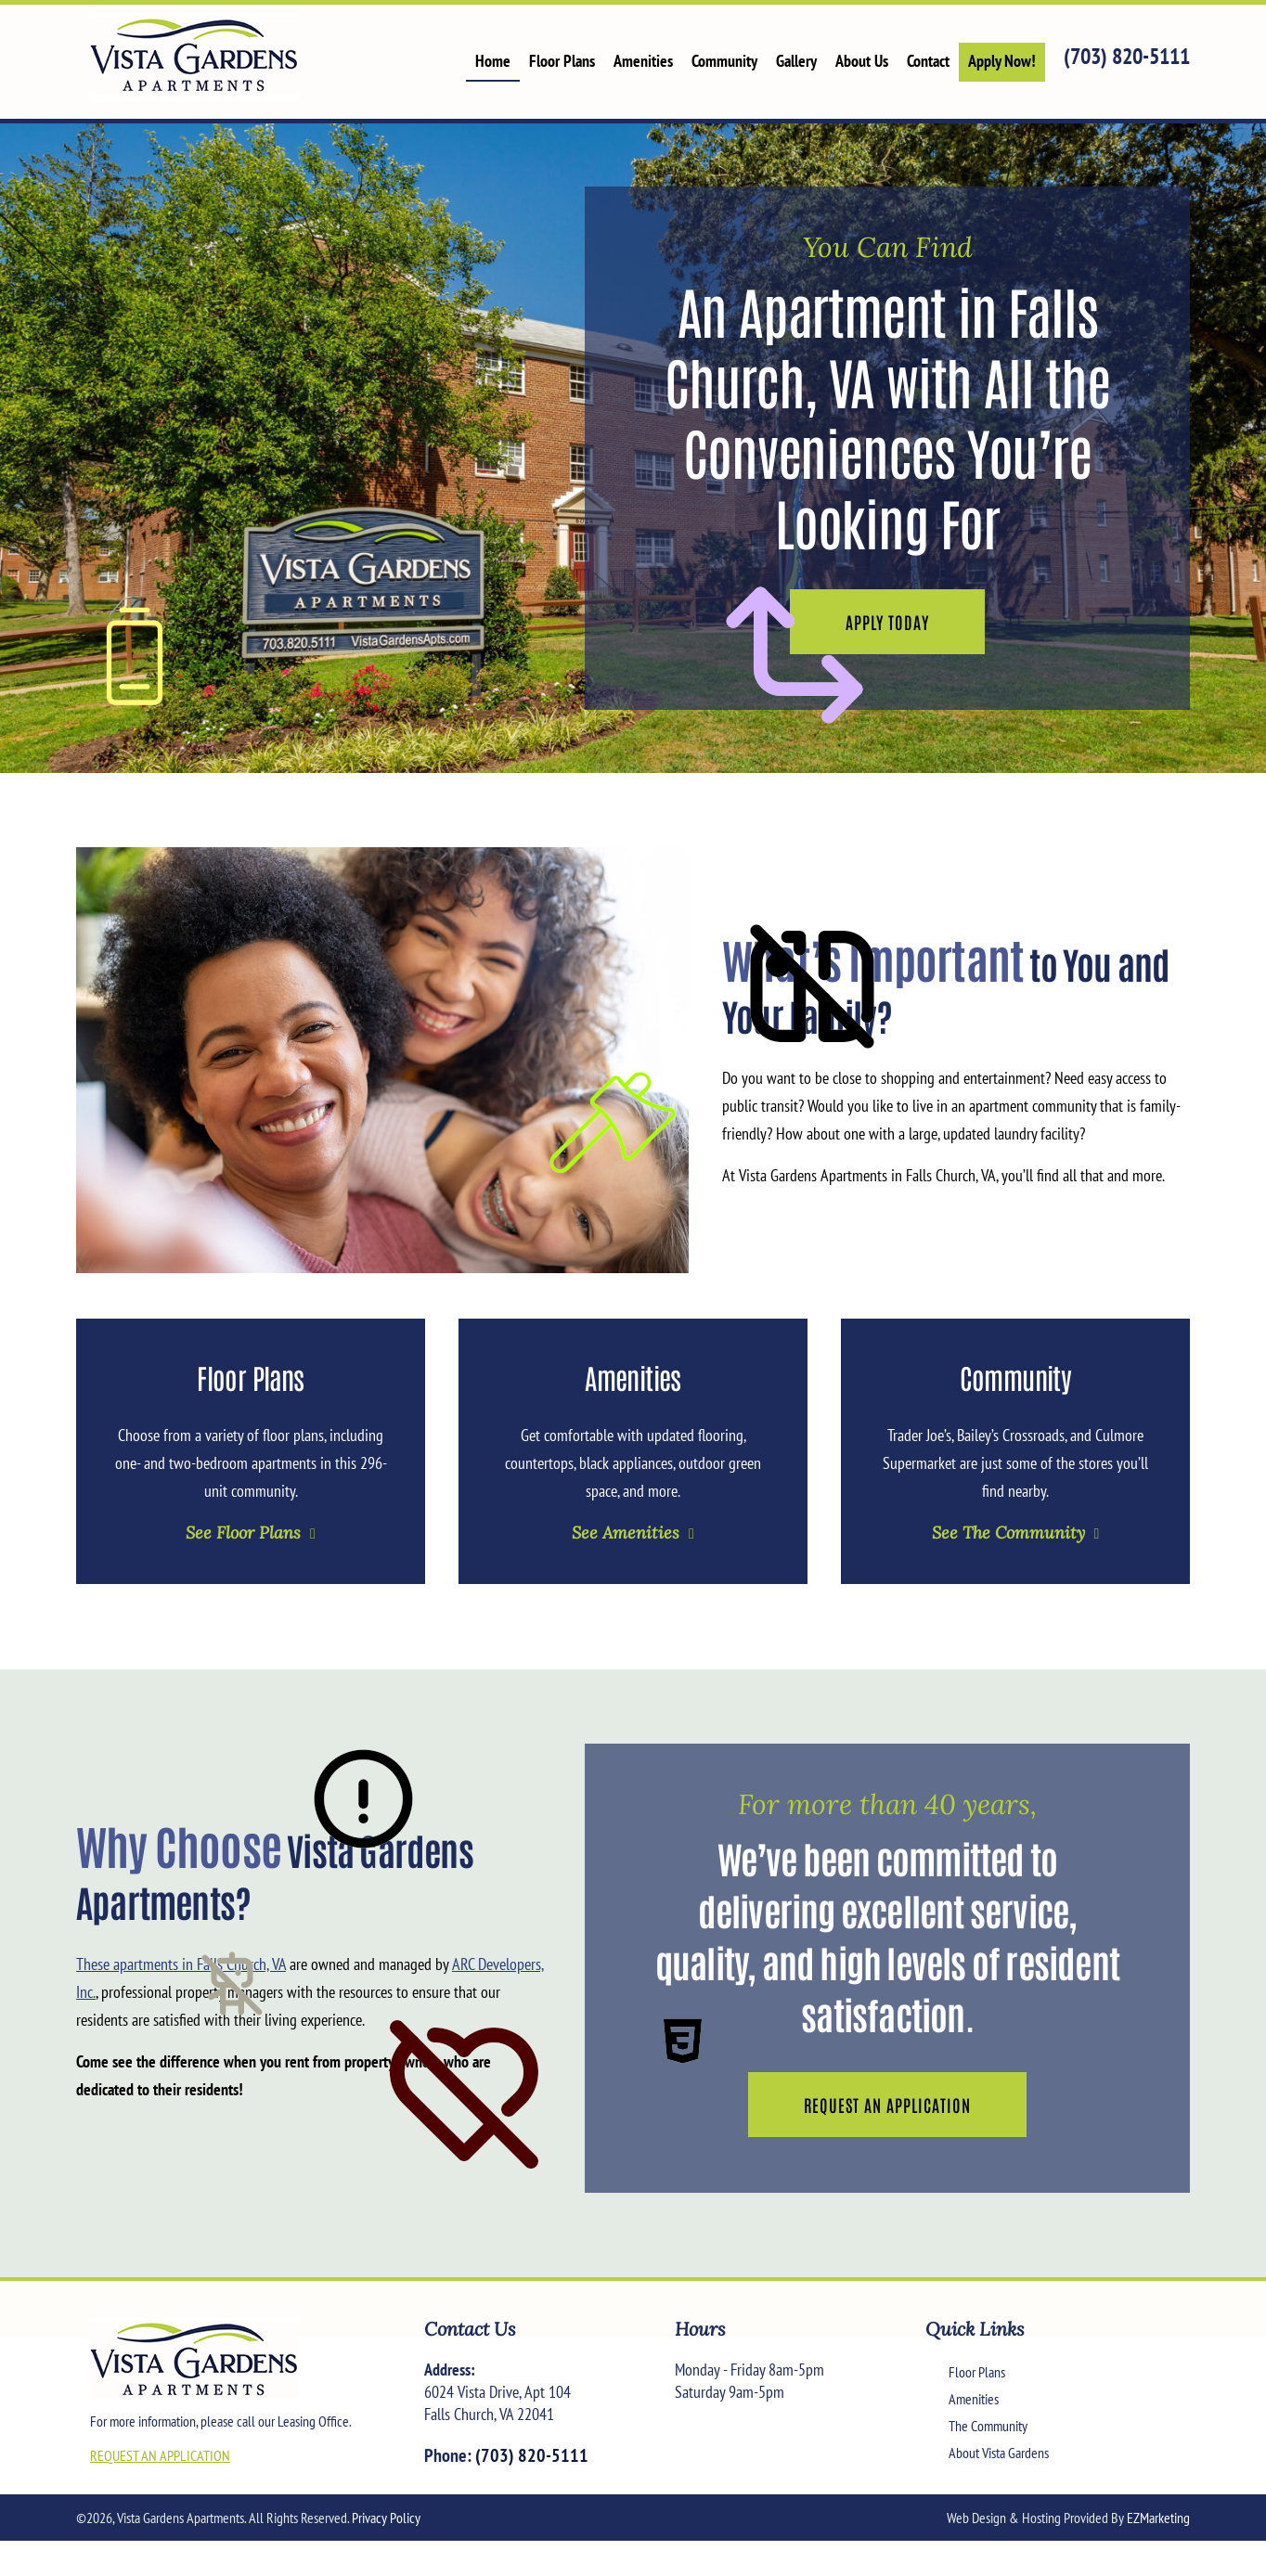 This screenshot has height=2576, width=1266. I want to click on disable bot or automated features, so click(232, 1985).